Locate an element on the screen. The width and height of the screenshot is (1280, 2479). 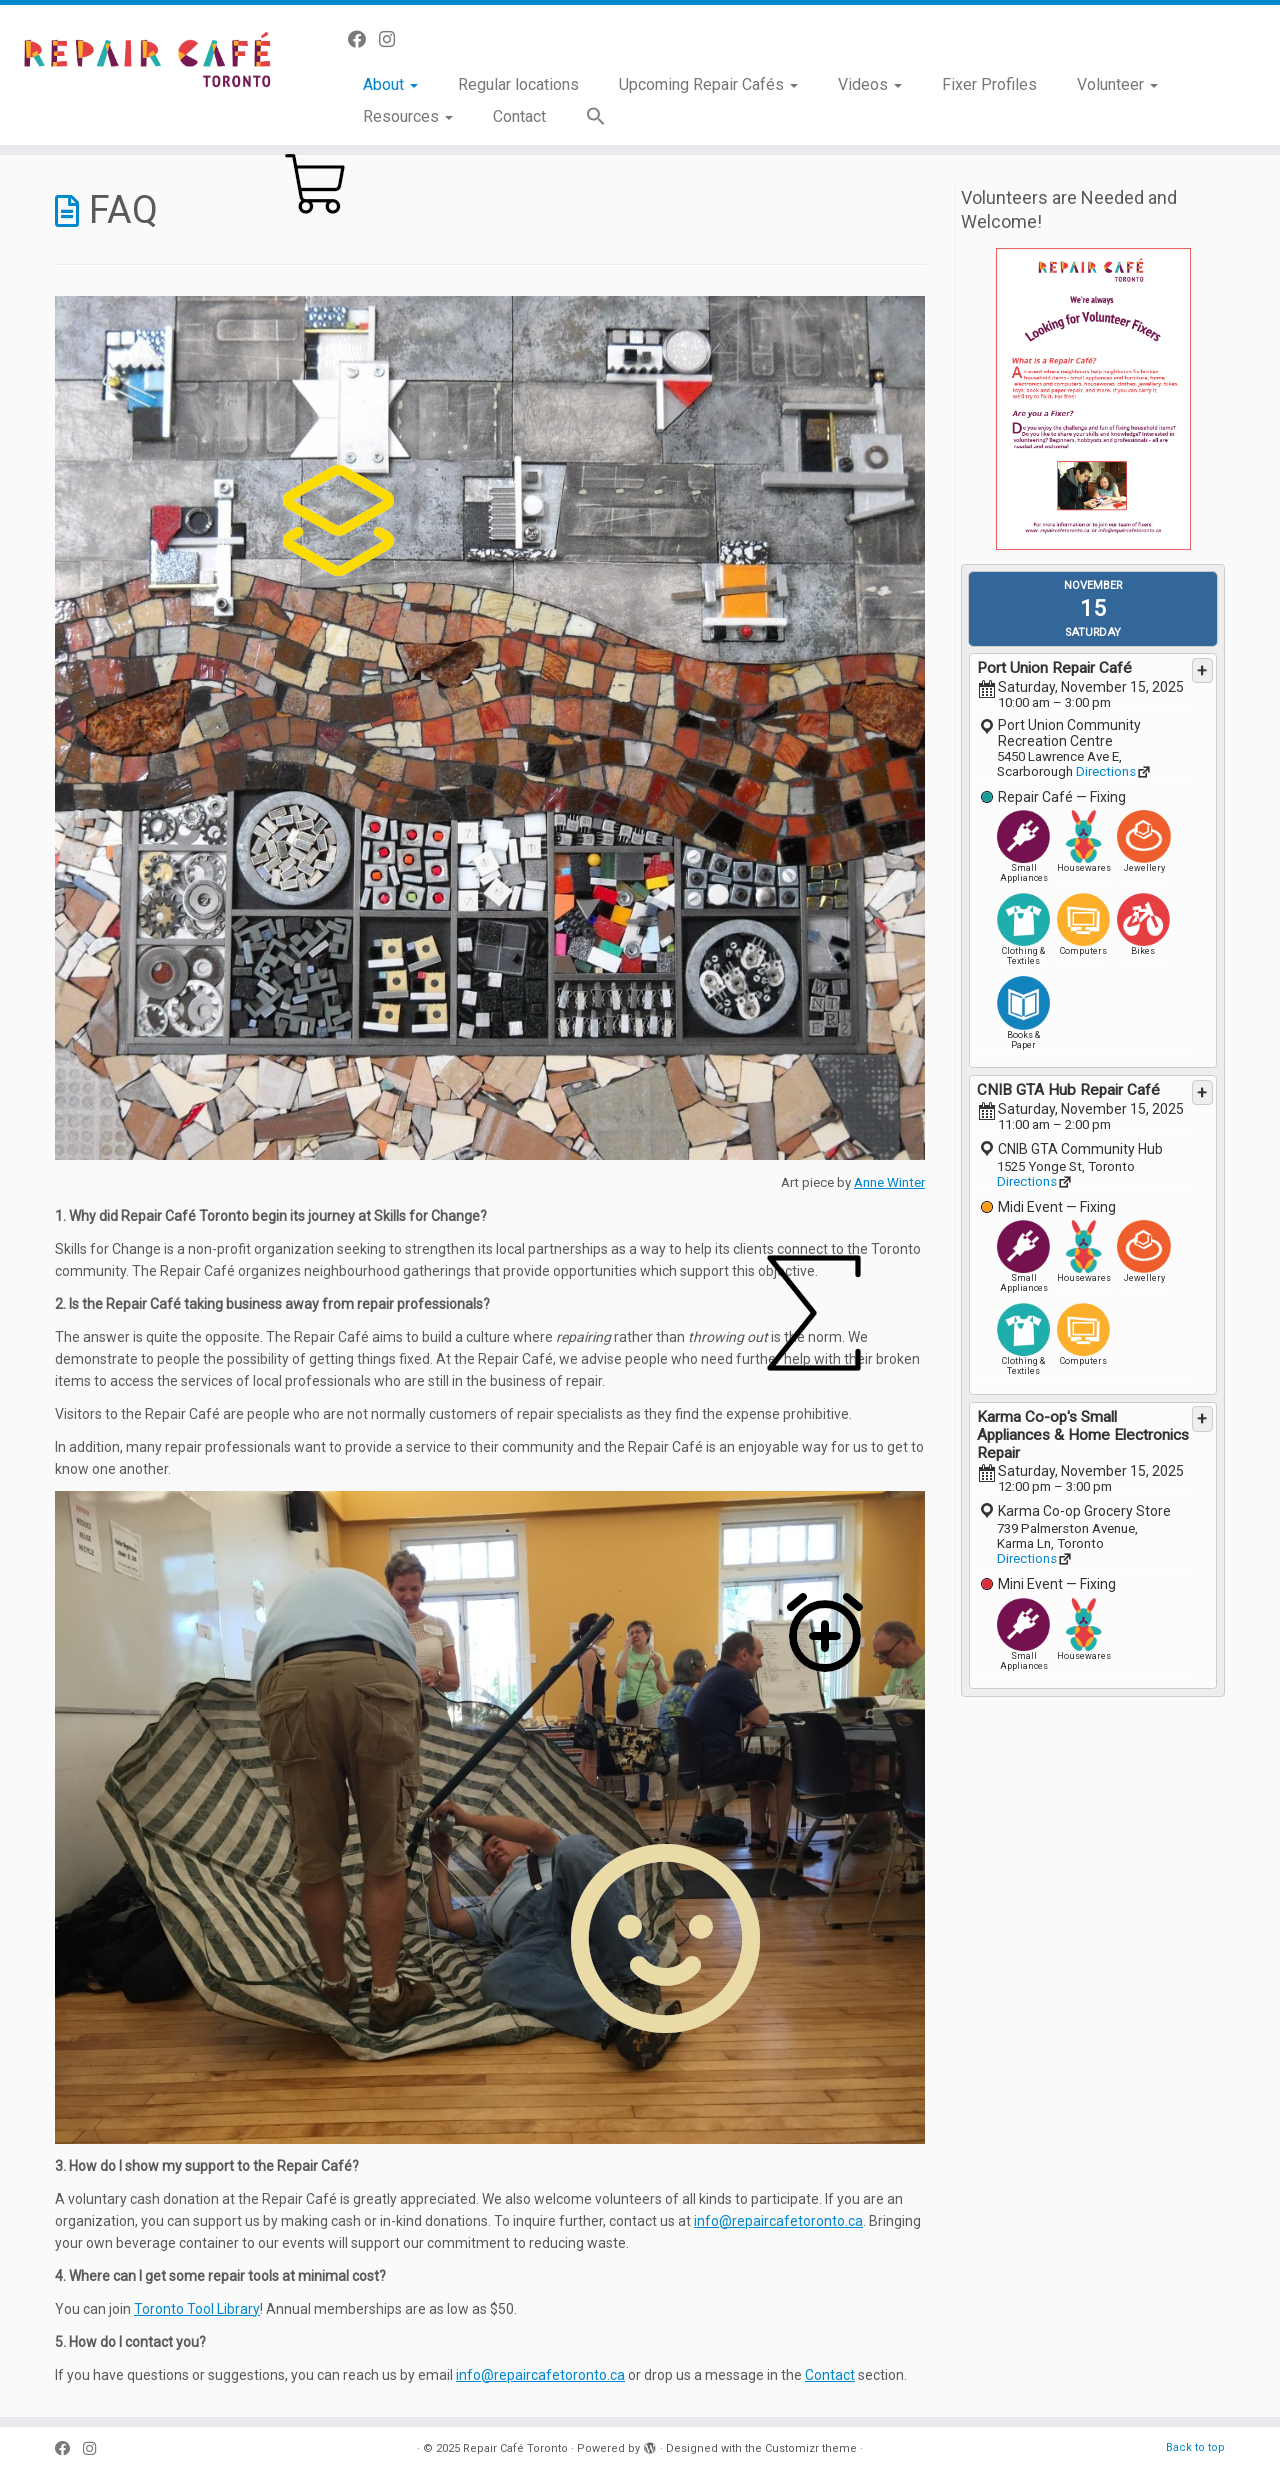
add emoji or reaction to content is located at coordinates (665, 1938).